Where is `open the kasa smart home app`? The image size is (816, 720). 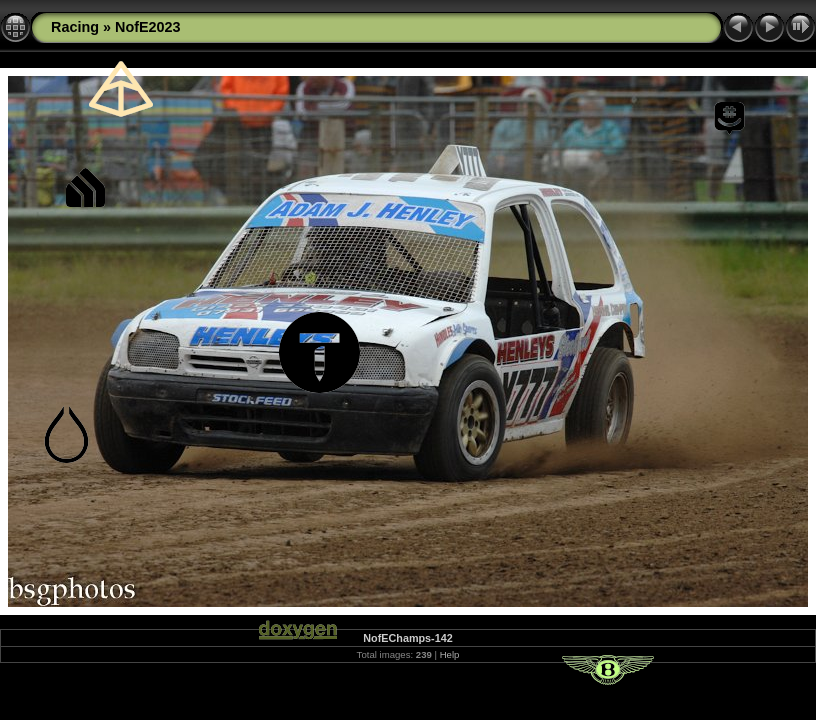
open the kasa smart home app is located at coordinates (85, 187).